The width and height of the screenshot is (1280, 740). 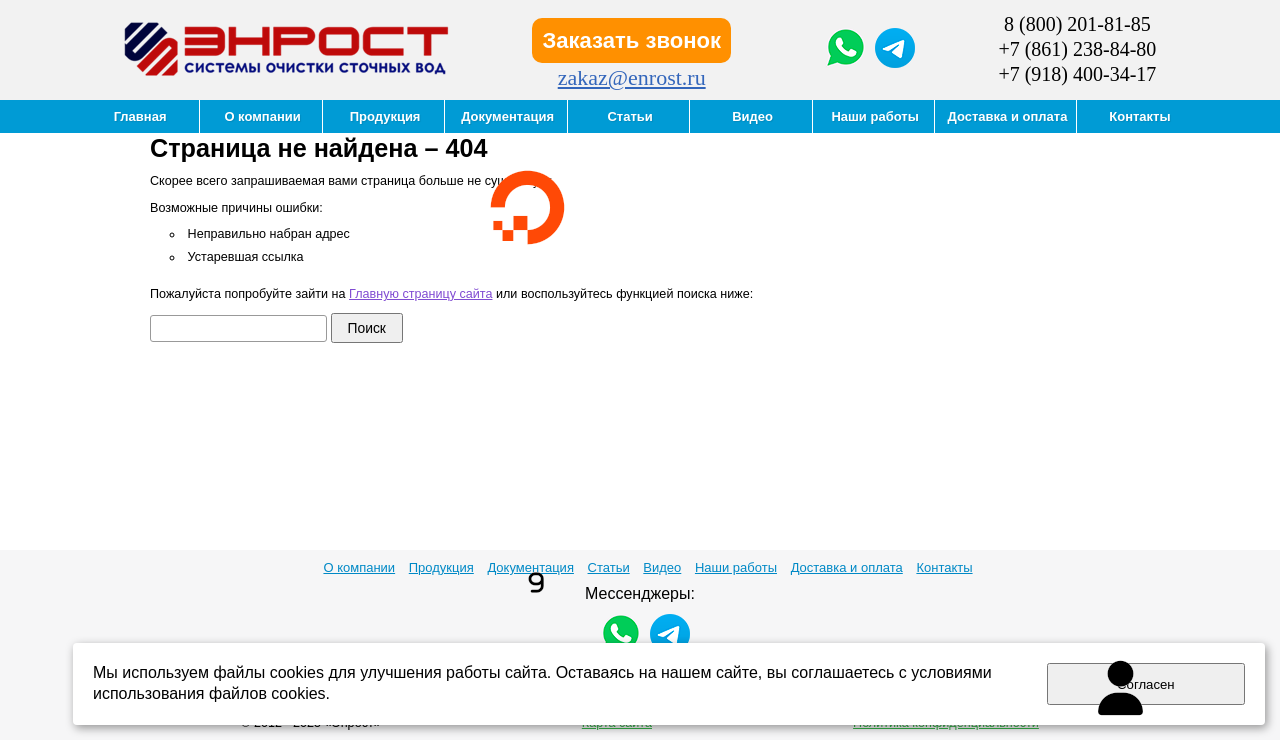 What do you see at coordinates (536, 582) in the screenshot?
I see `indicates the number nine in a count or quantity` at bounding box center [536, 582].